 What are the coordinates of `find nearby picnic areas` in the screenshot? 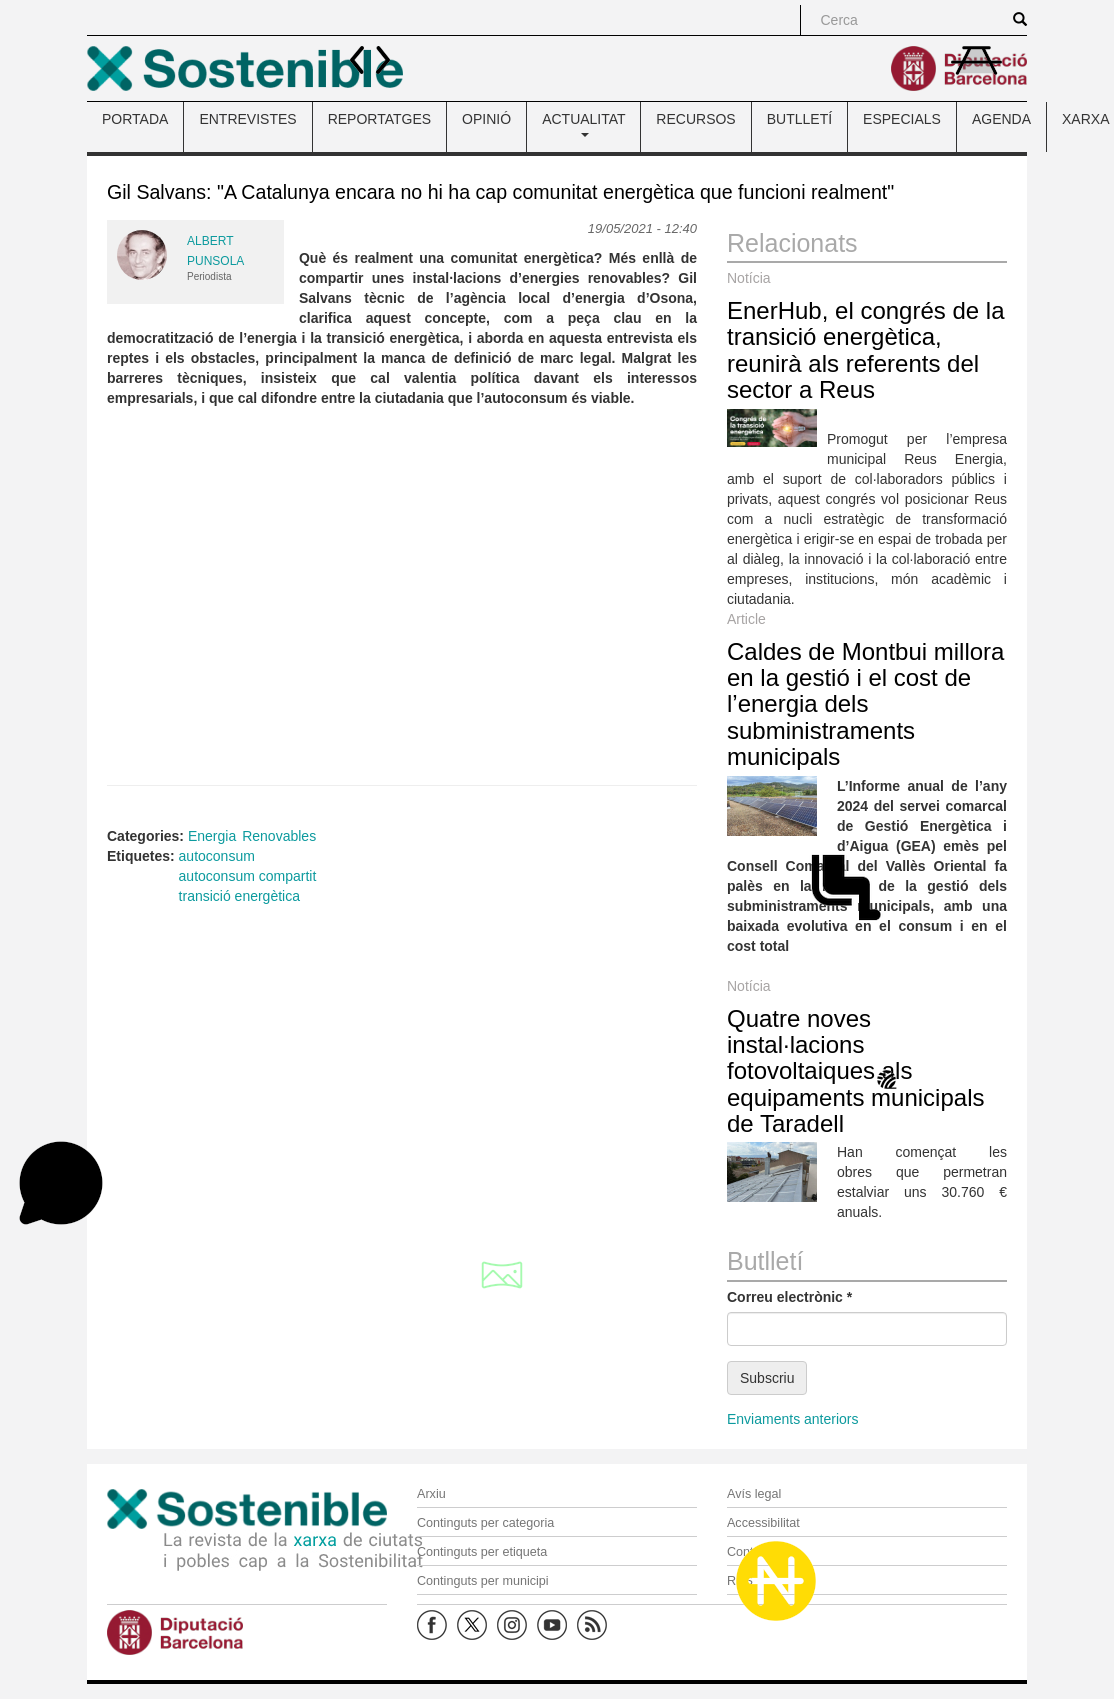 It's located at (976, 60).